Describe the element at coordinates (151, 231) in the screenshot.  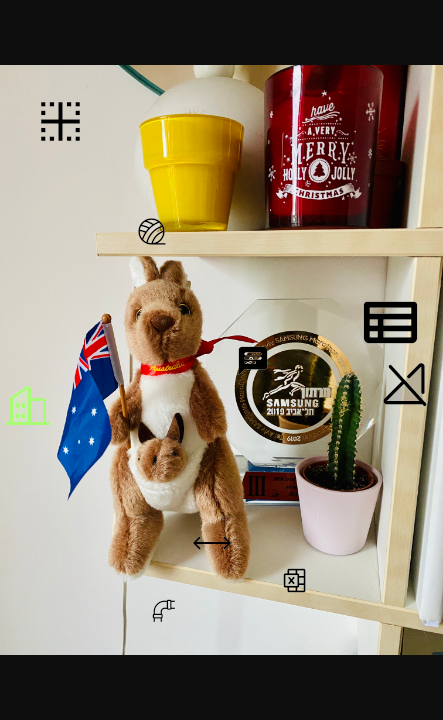
I see `access knitting or crochet projects` at that location.